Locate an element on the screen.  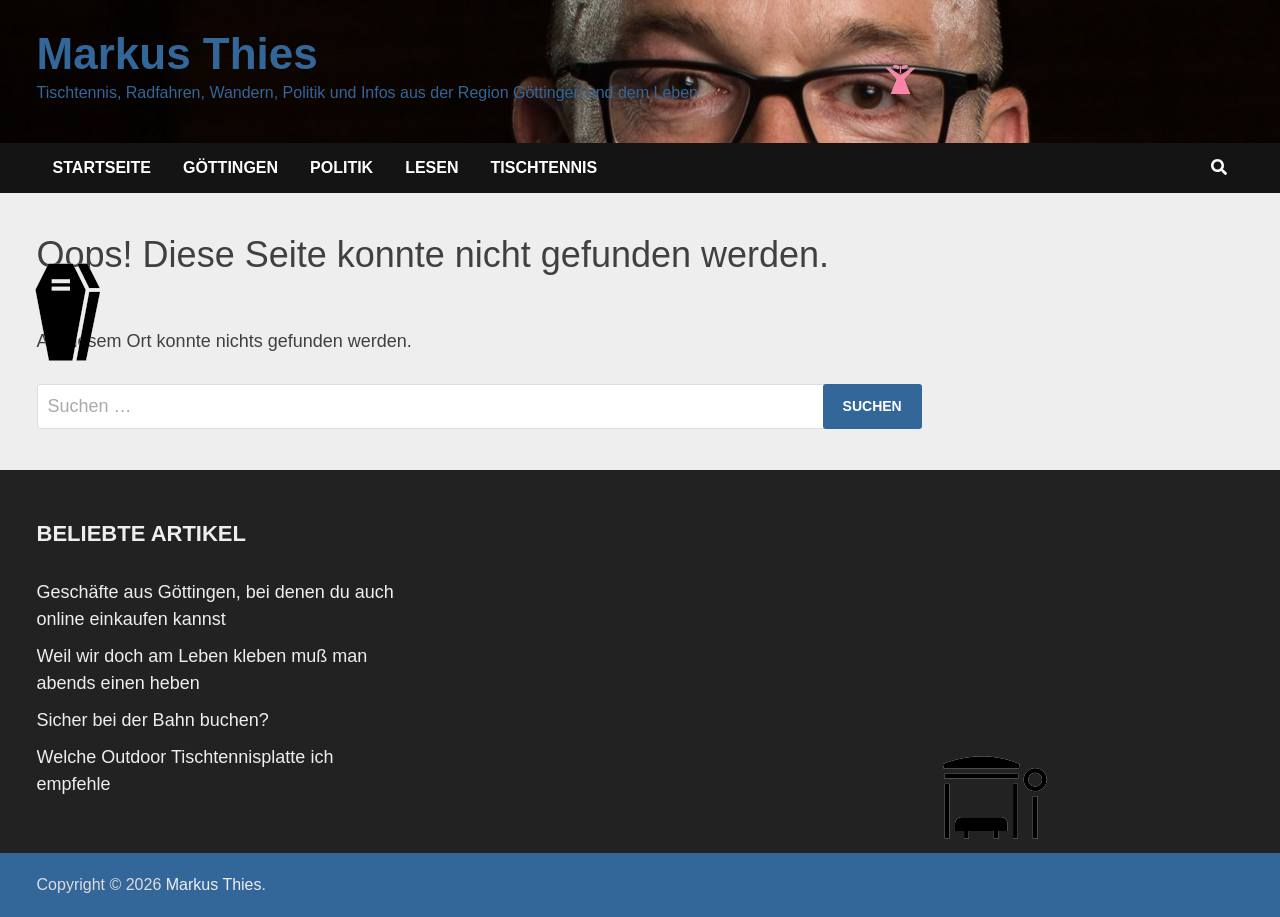
indicates a decision point or branching path is located at coordinates (900, 79).